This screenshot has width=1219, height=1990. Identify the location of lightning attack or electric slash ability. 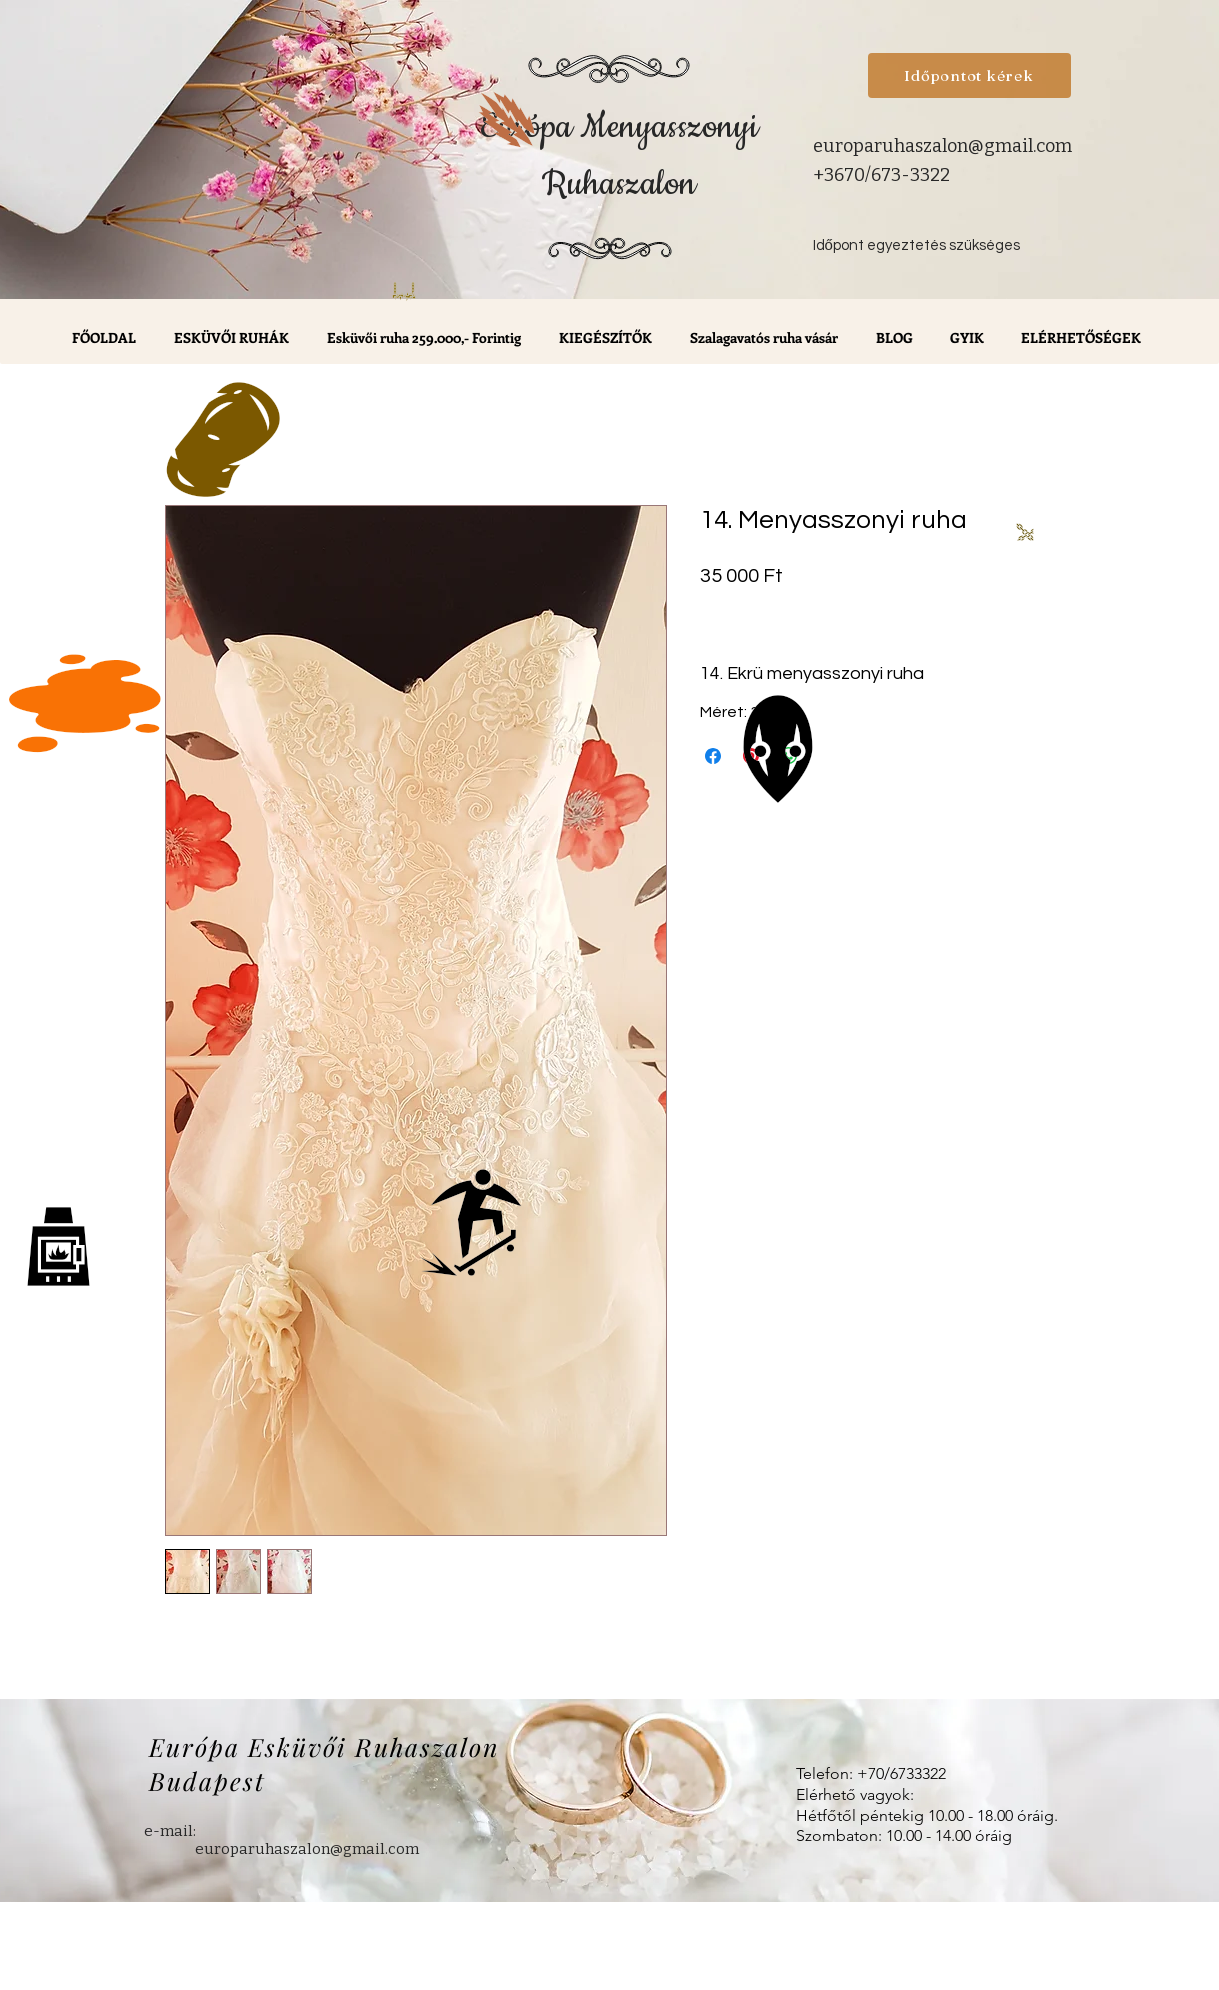
(507, 119).